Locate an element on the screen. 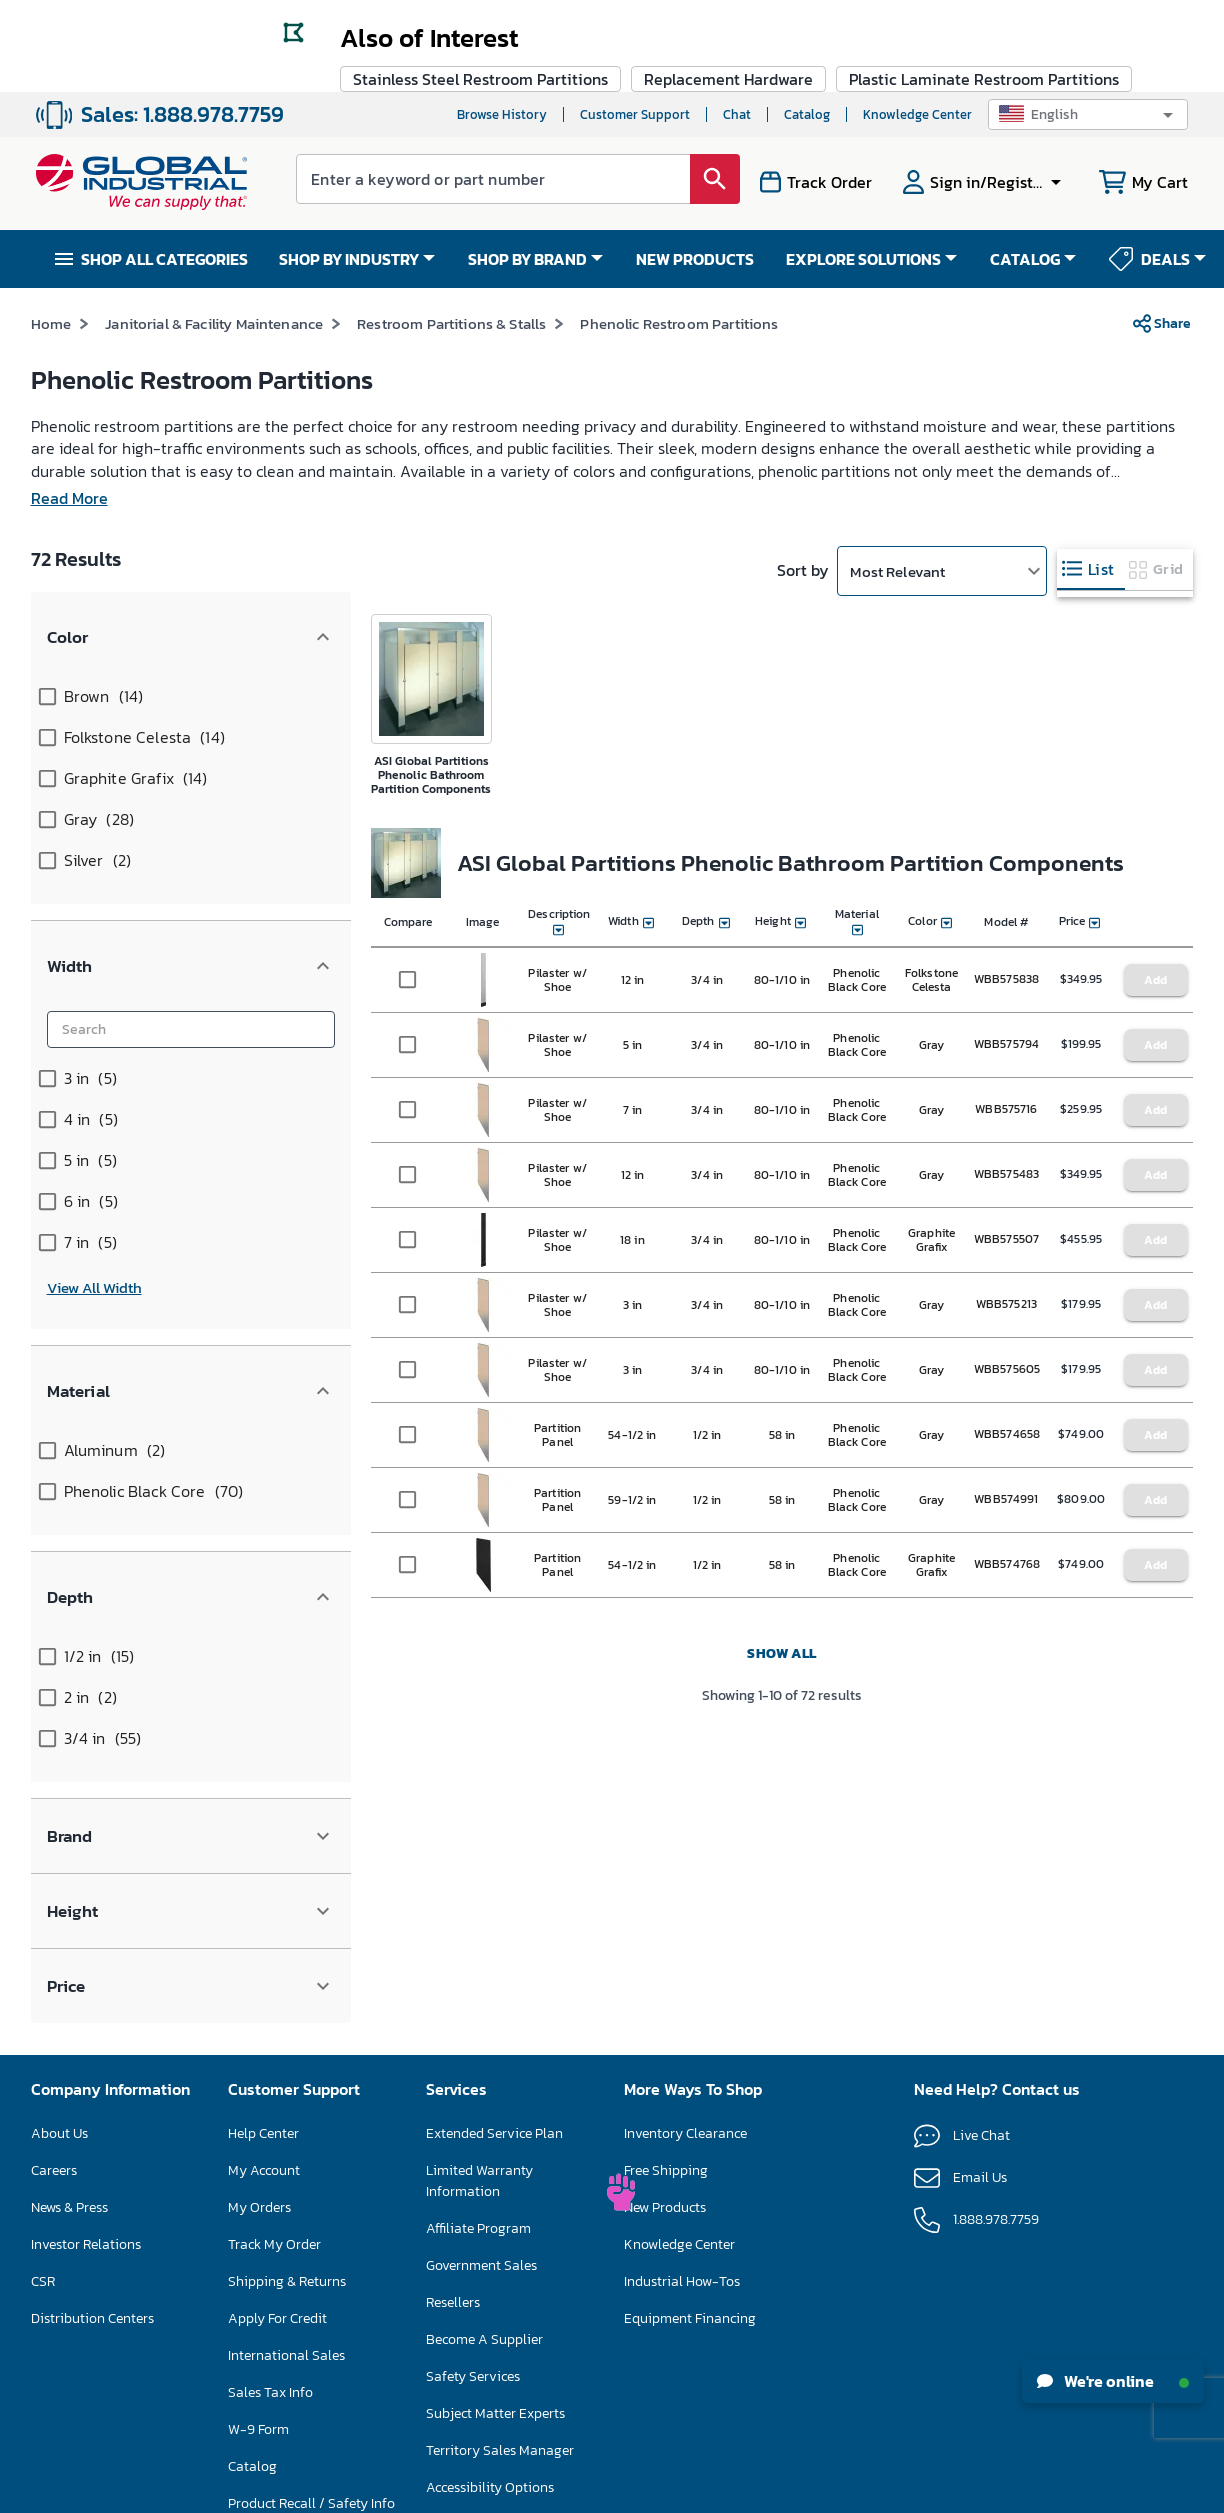 This screenshot has height=2513, width=1224. create or edit vector polygon shape is located at coordinates (293, 32).